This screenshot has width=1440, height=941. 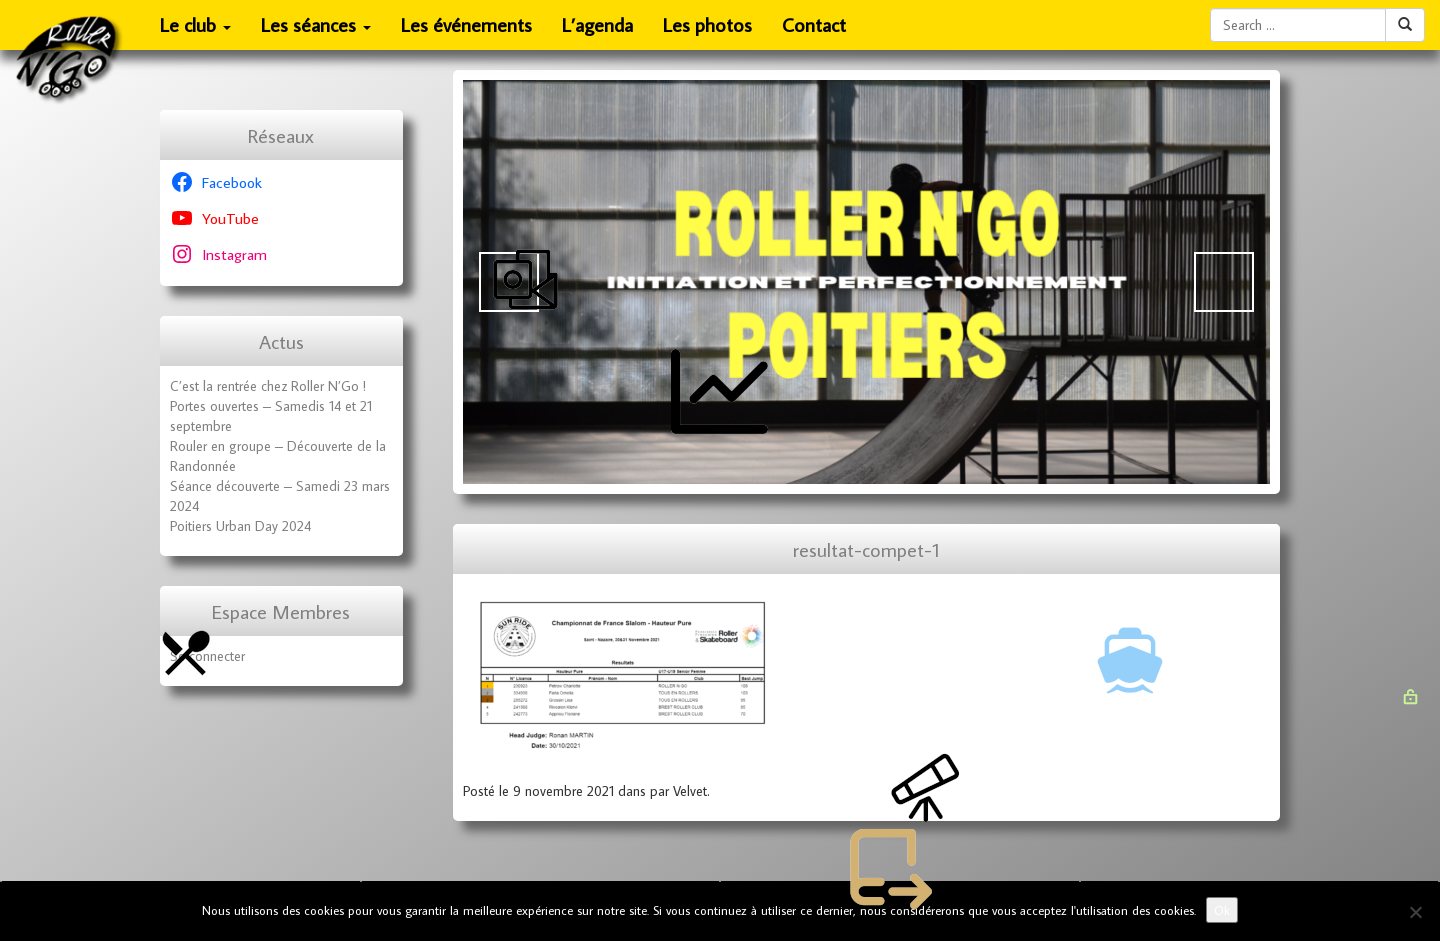 What do you see at coordinates (525, 279) in the screenshot?
I see `open Microsoft Outlook email` at bounding box center [525, 279].